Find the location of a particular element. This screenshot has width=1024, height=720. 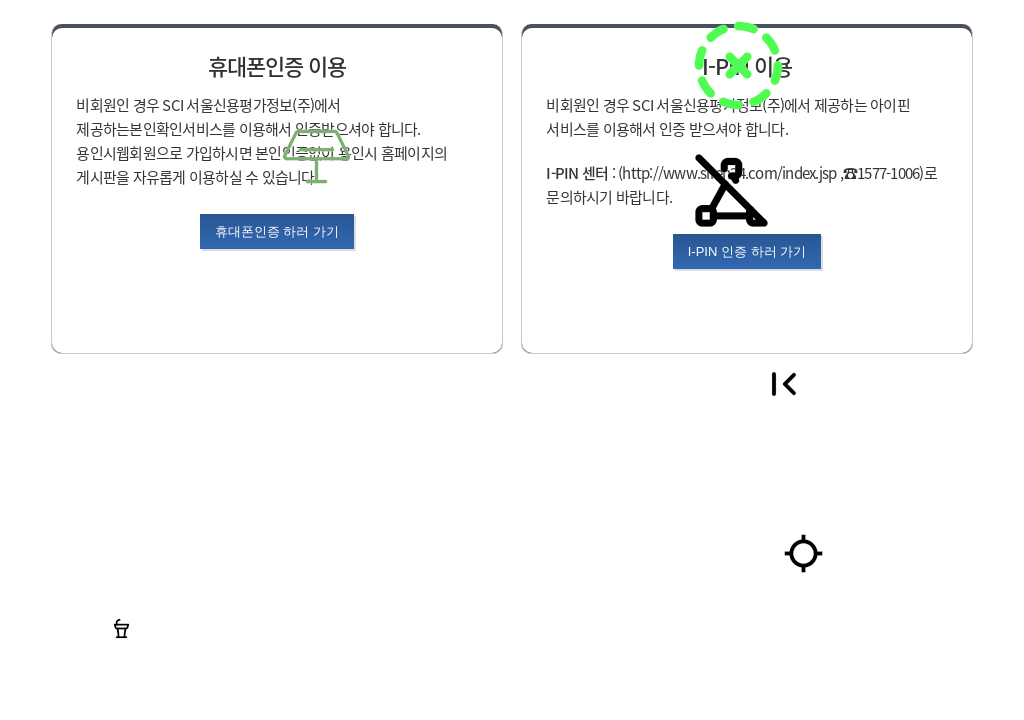

cancel a pending or in-progress action is located at coordinates (738, 65).